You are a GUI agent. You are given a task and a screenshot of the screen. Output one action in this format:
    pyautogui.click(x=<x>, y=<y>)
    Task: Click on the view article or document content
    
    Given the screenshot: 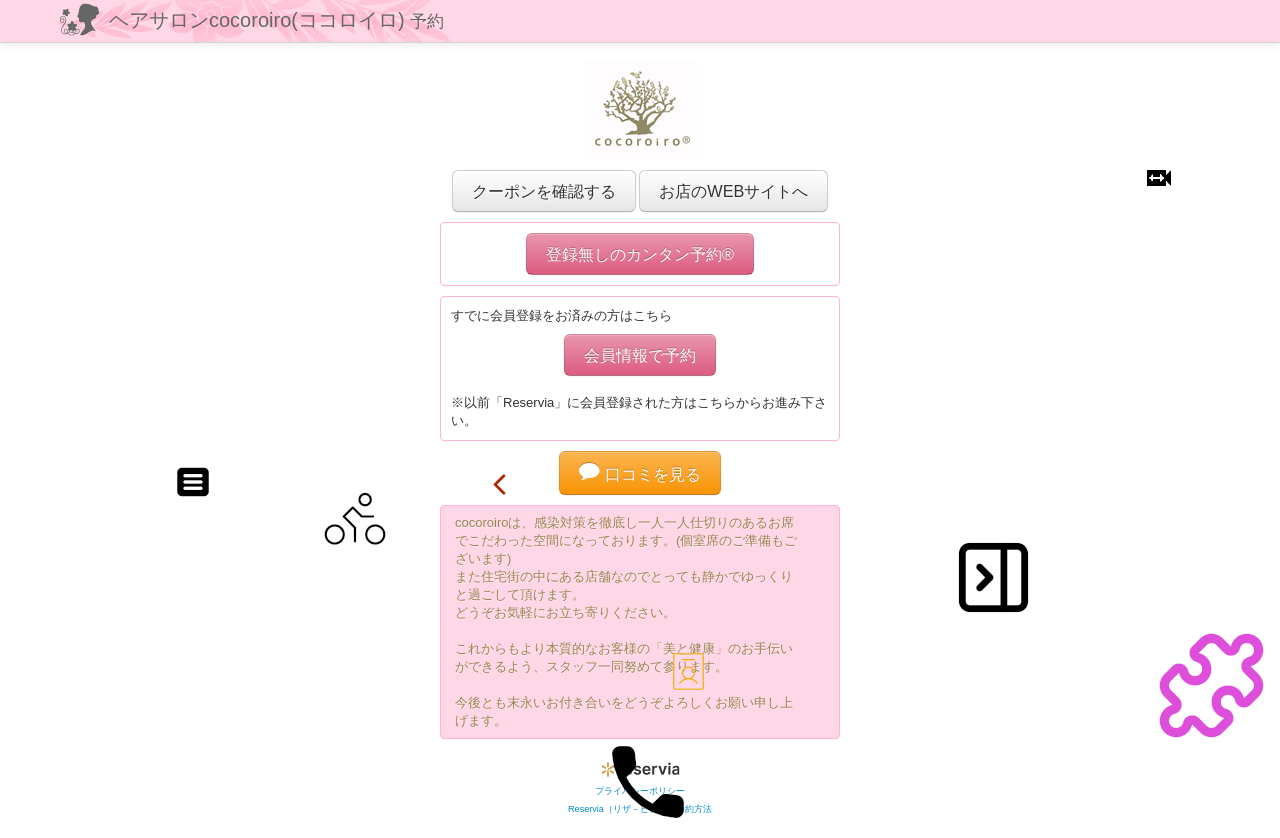 What is the action you would take?
    pyautogui.click(x=193, y=482)
    